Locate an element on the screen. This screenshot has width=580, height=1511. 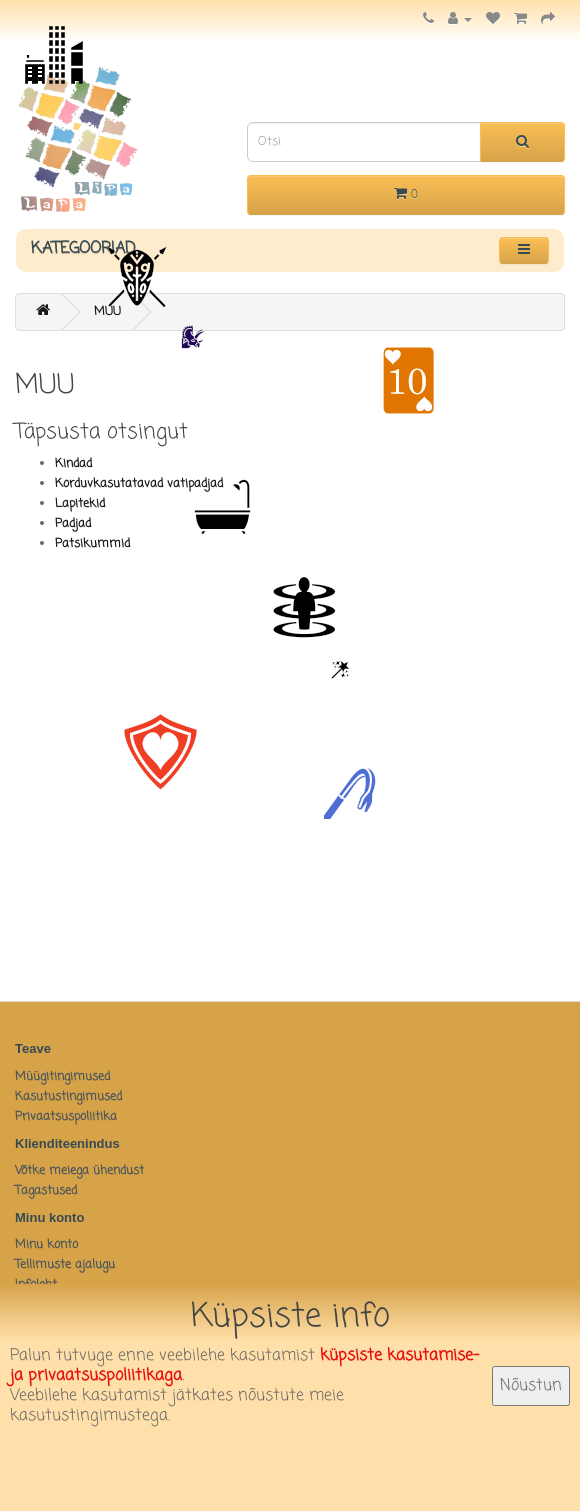
crowbar tool item in a game inventory is located at coordinates (350, 793).